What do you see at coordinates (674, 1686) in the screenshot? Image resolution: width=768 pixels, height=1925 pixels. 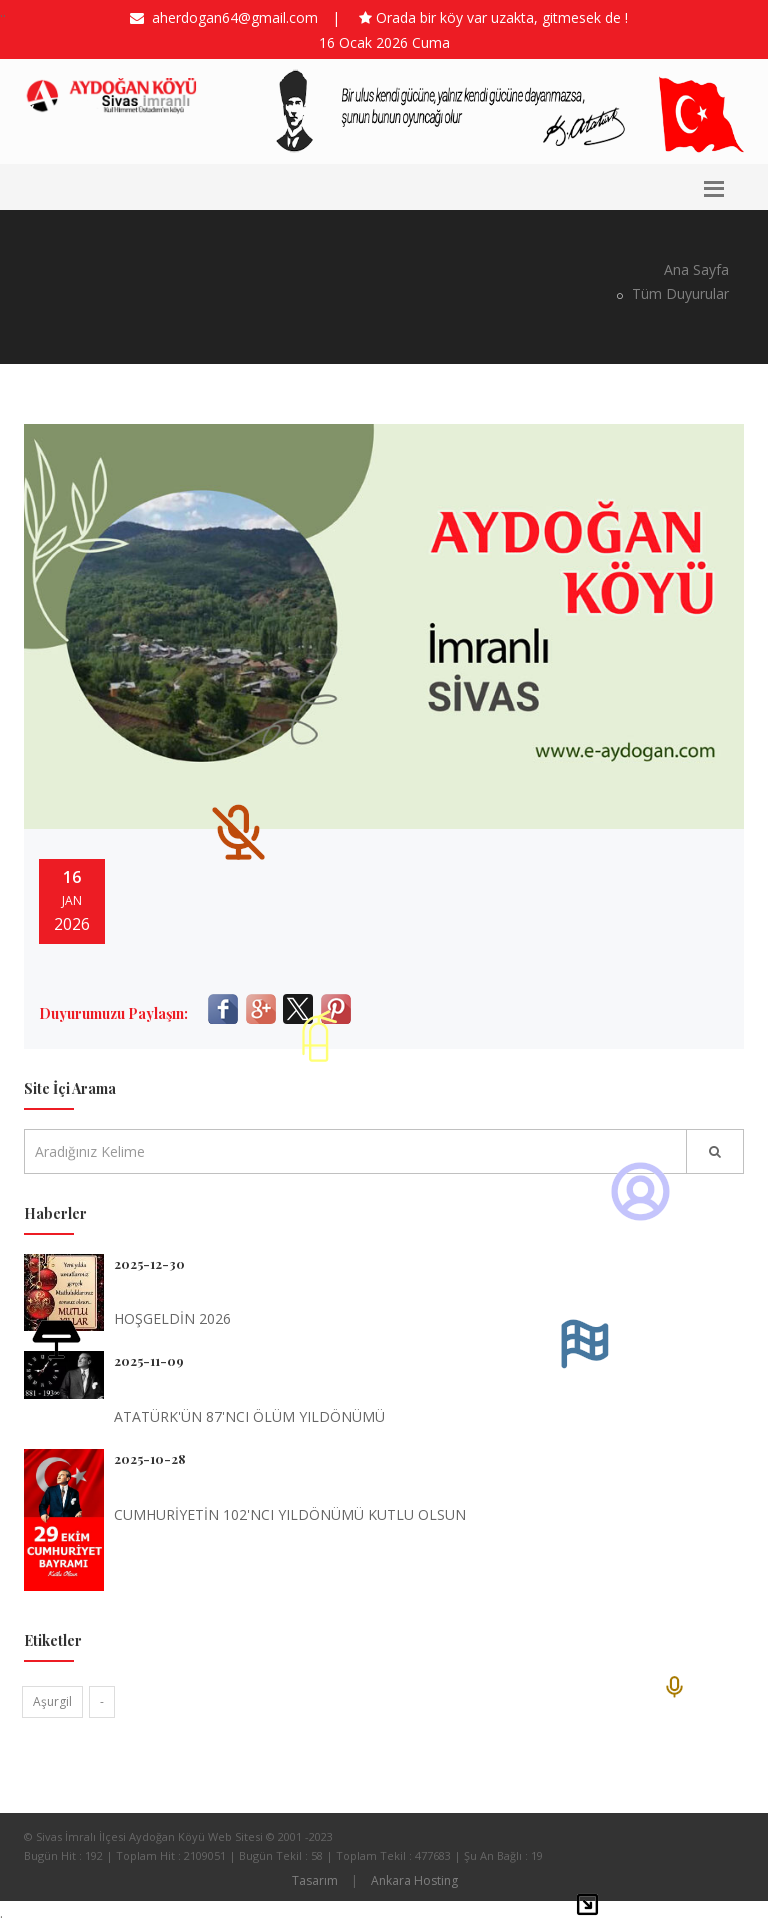 I see `tap to start voice recording` at bounding box center [674, 1686].